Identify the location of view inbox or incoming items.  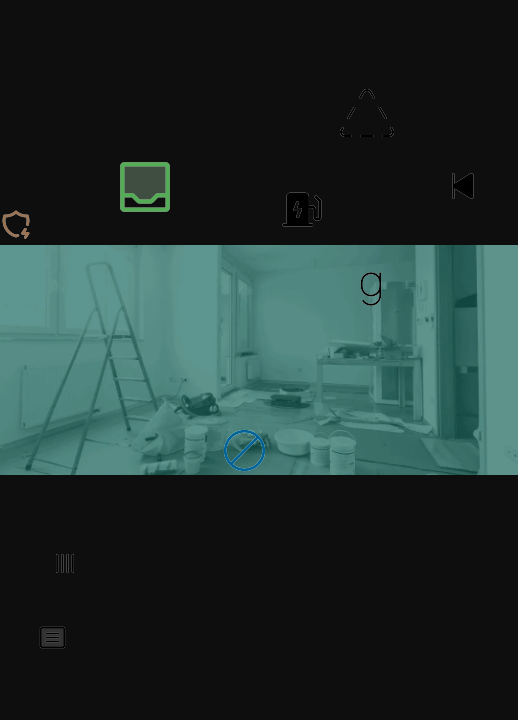
(145, 187).